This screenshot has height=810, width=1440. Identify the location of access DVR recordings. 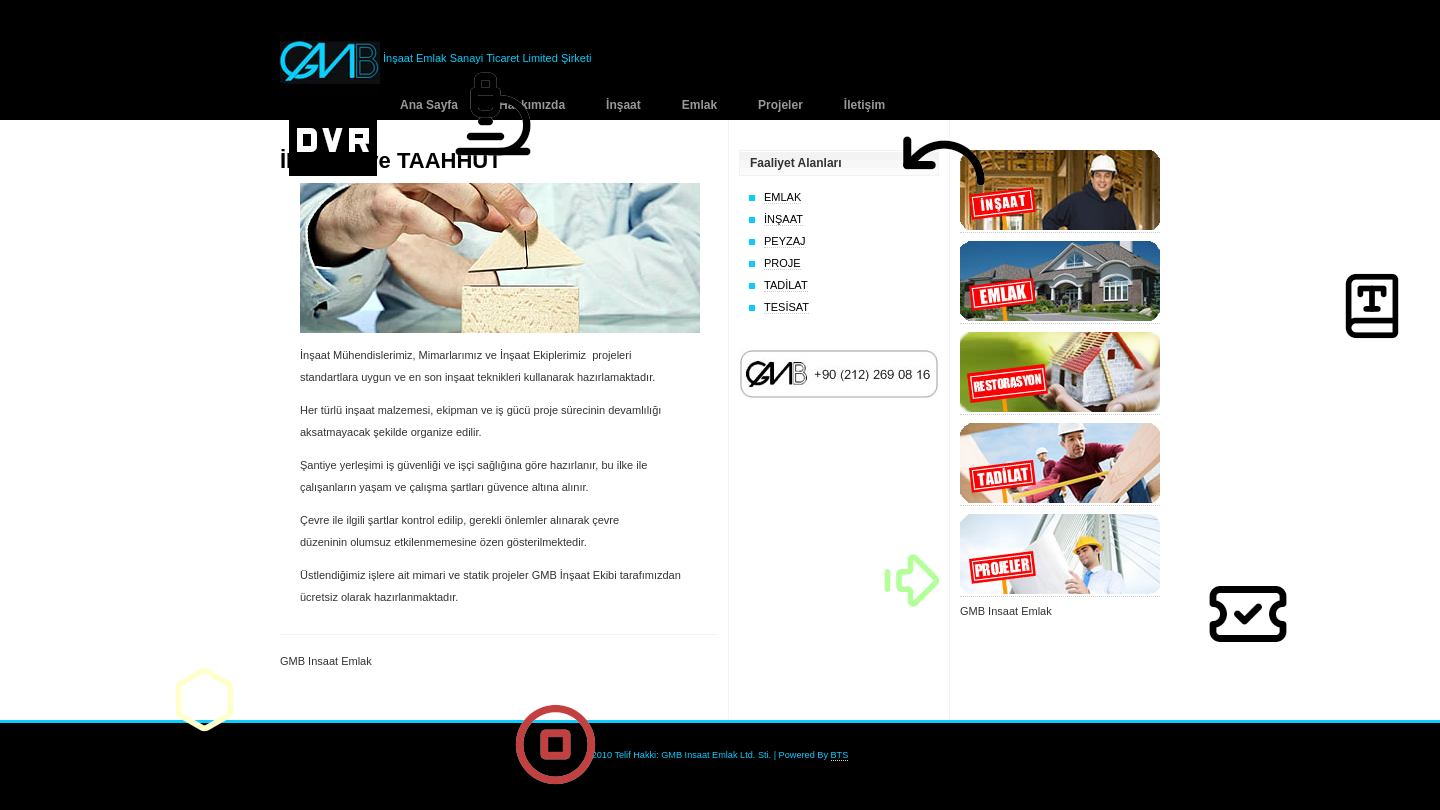
(333, 140).